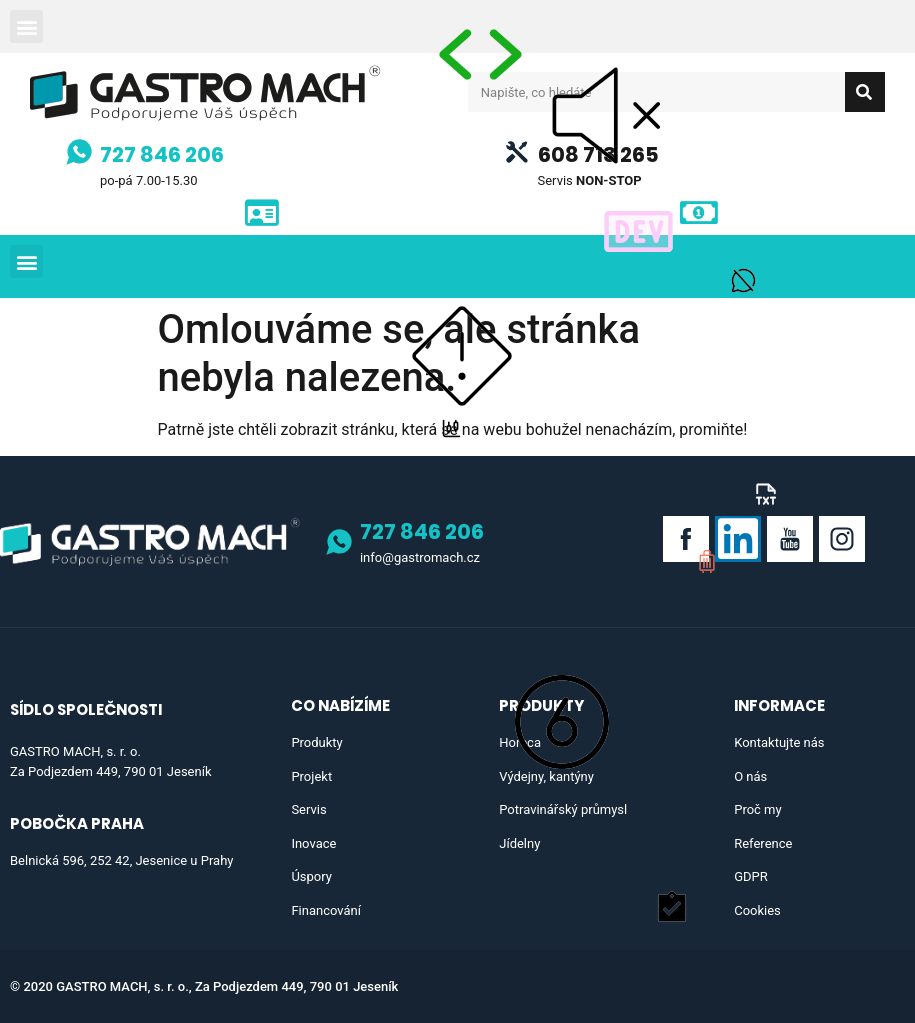  I want to click on indicates a warning or caution state, so click(462, 356).